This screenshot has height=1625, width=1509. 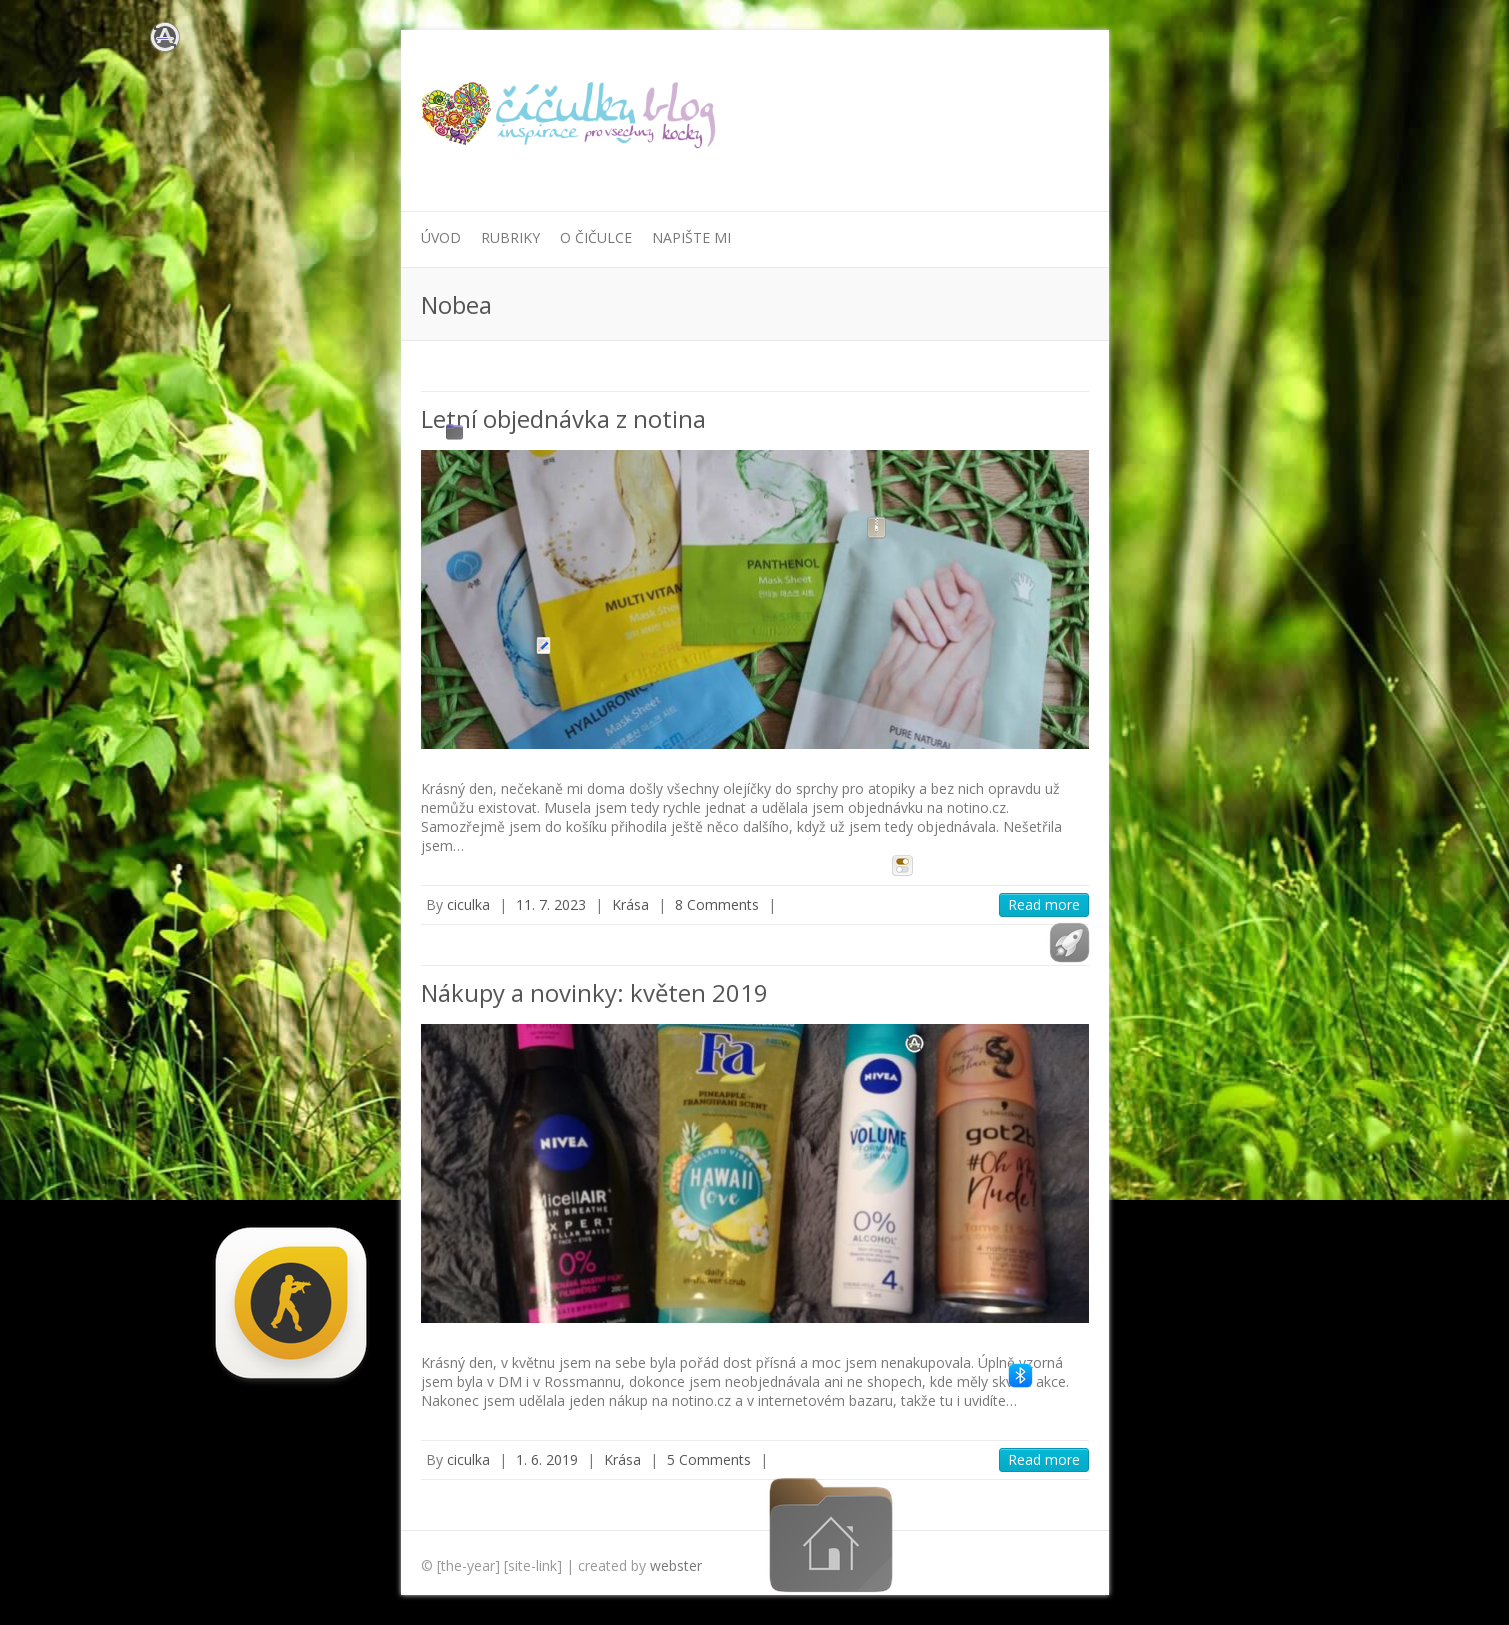 What do you see at coordinates (914, 1043) in the screenshot?
I see `open the system update manager` at bounding box center [914, 1043].